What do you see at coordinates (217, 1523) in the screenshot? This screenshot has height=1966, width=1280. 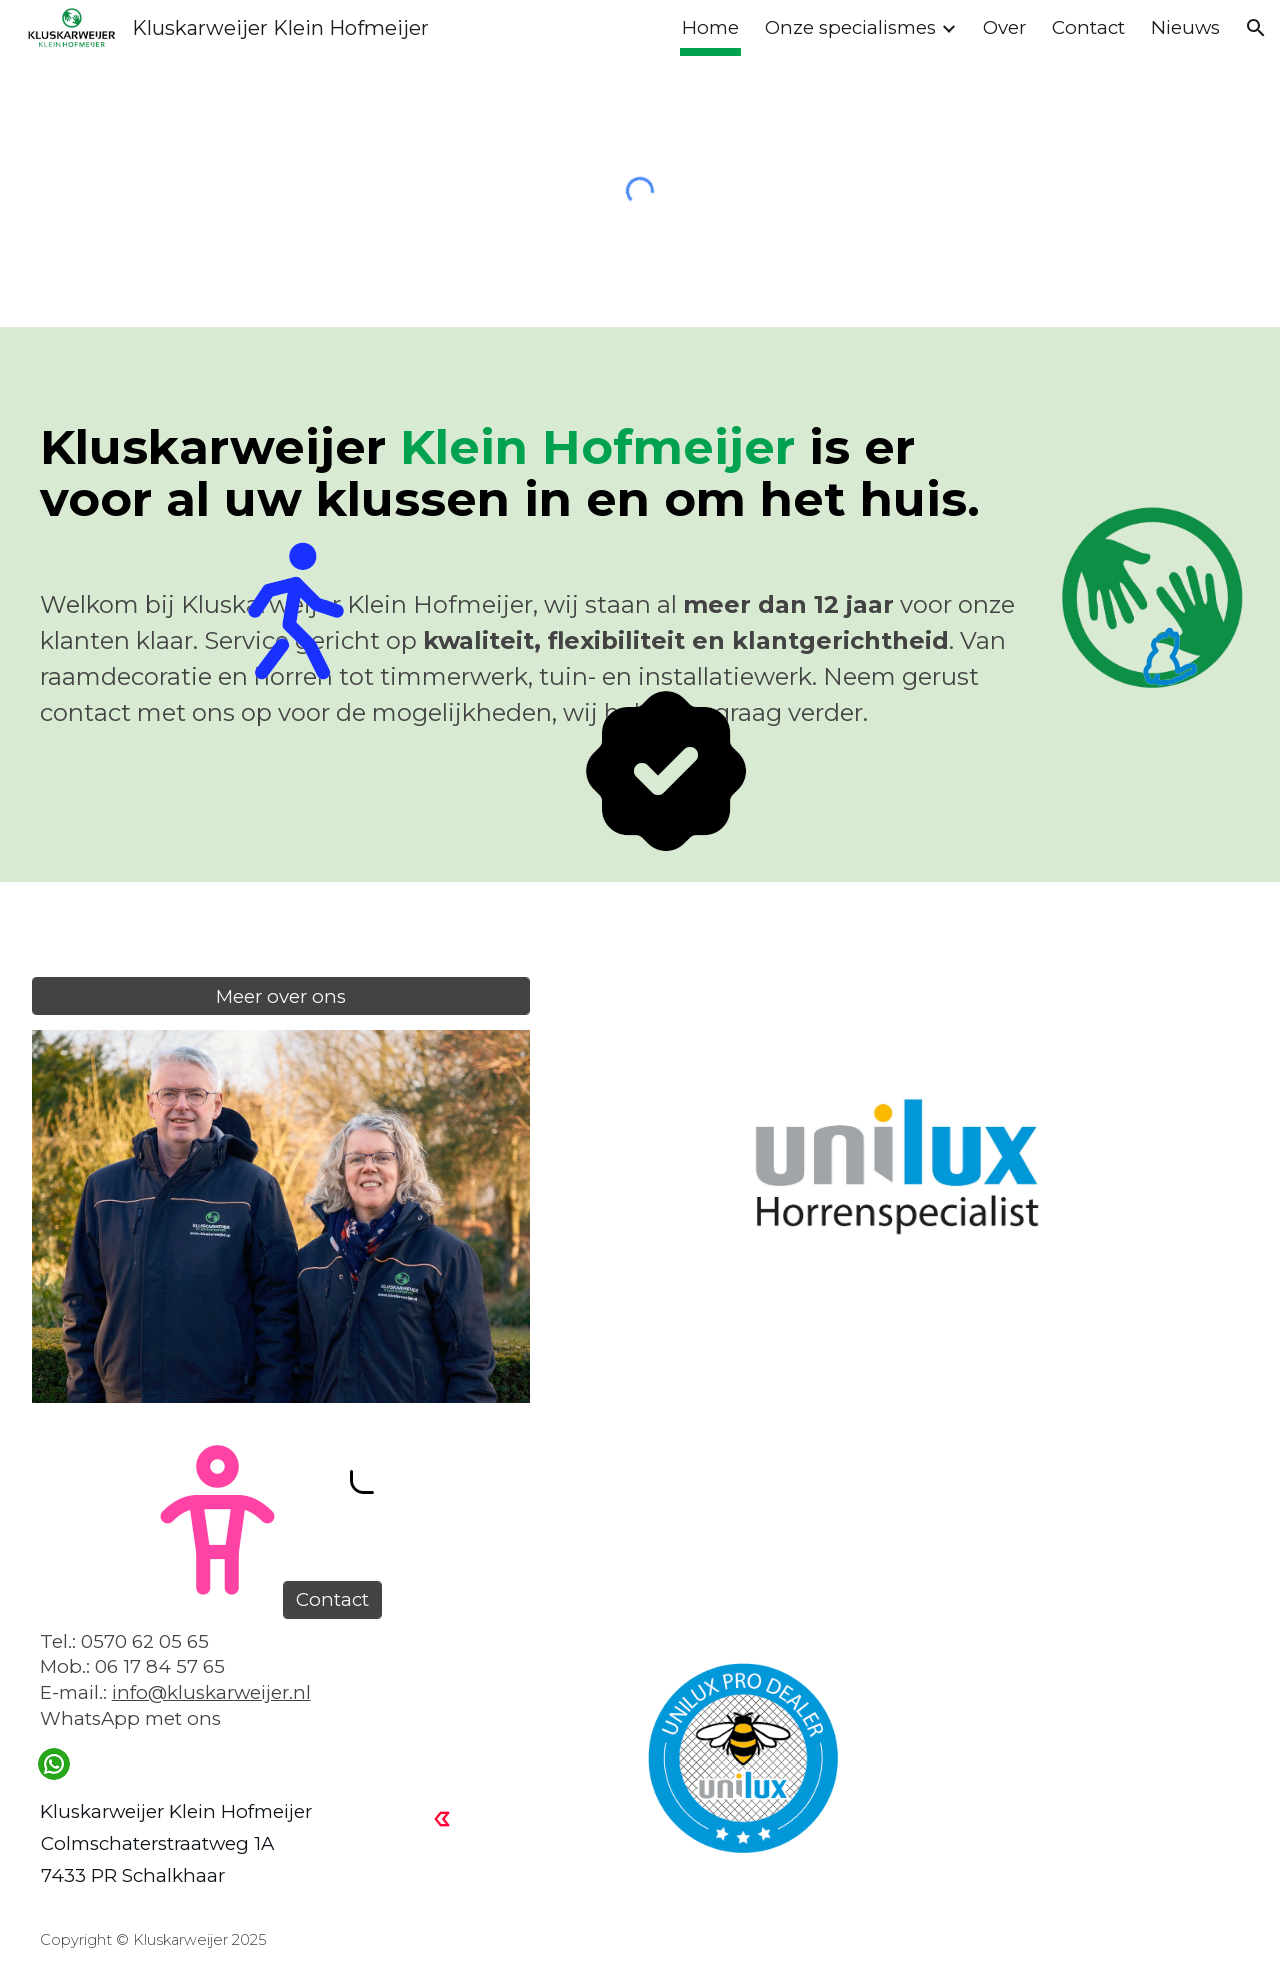 I see `view male user profile` at bounding box center [217, 1523].